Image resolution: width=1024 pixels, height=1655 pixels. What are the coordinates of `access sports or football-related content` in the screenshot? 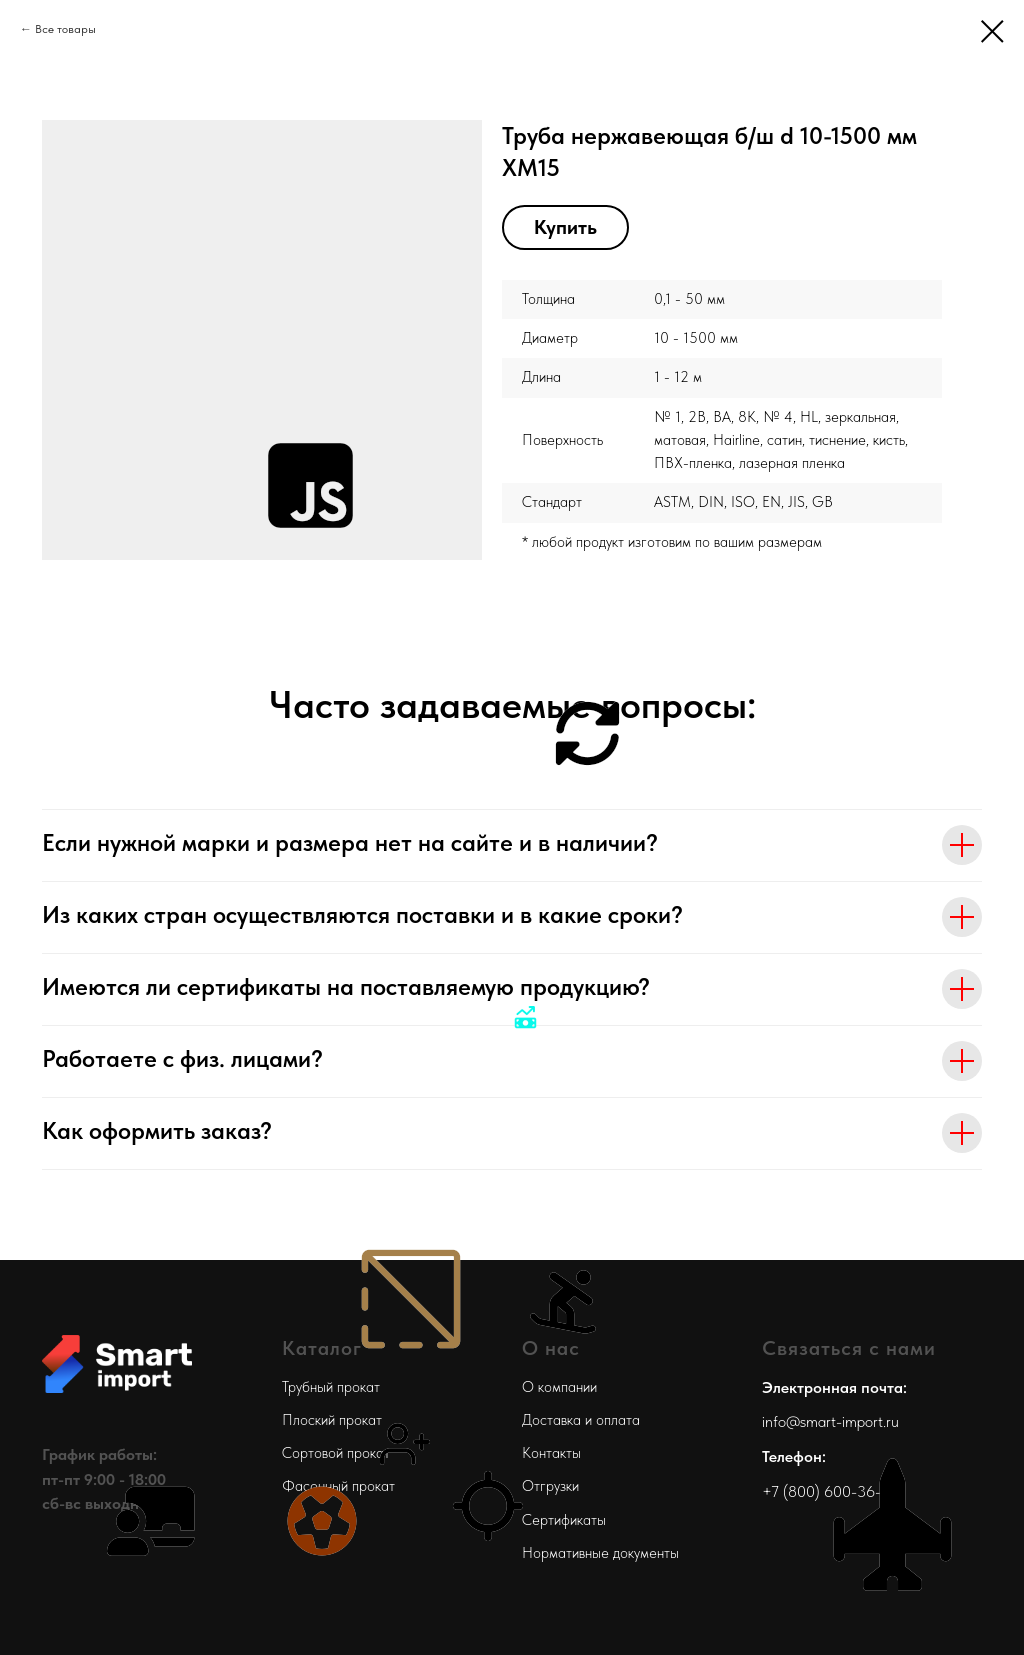 It's located at (322, 1521).